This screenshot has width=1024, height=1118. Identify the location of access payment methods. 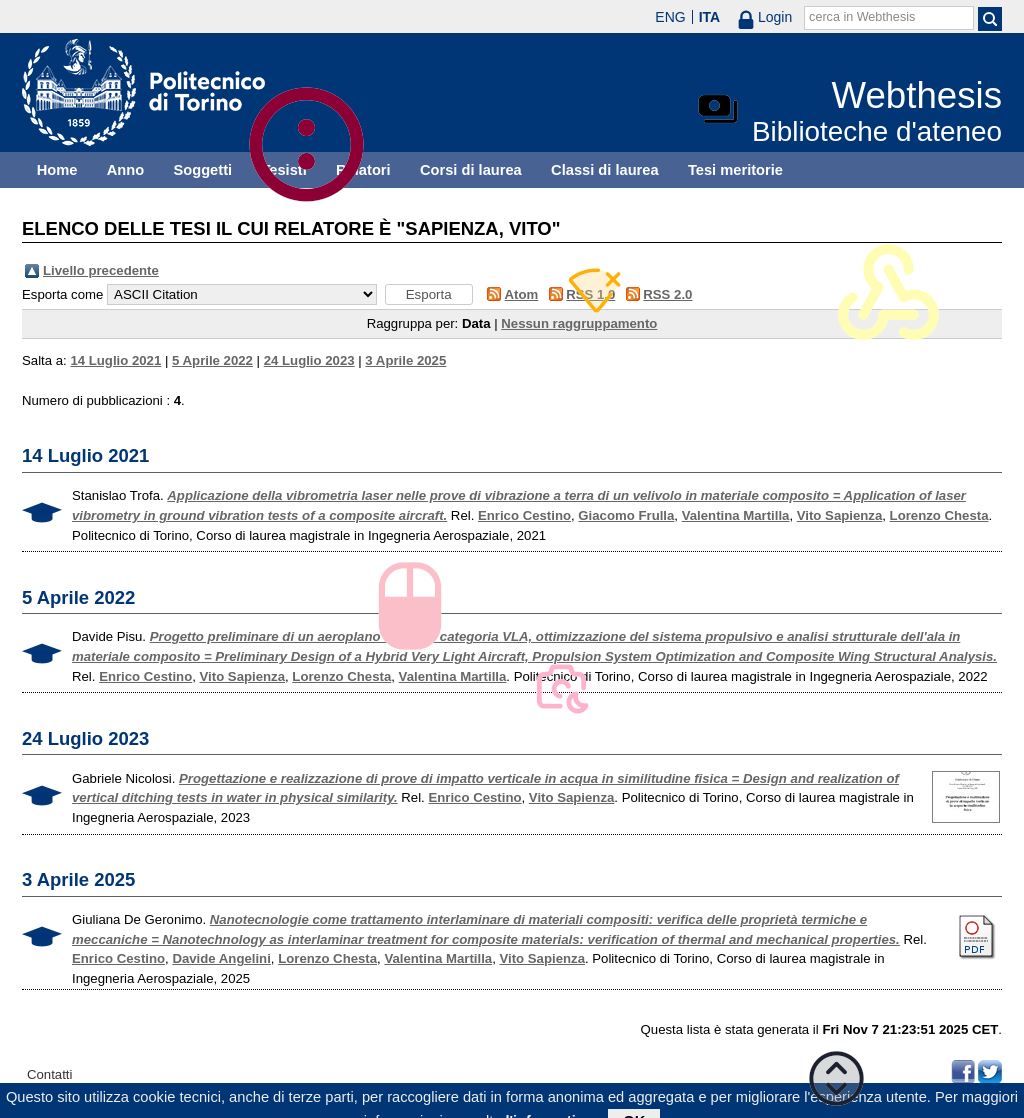
(718, 109).